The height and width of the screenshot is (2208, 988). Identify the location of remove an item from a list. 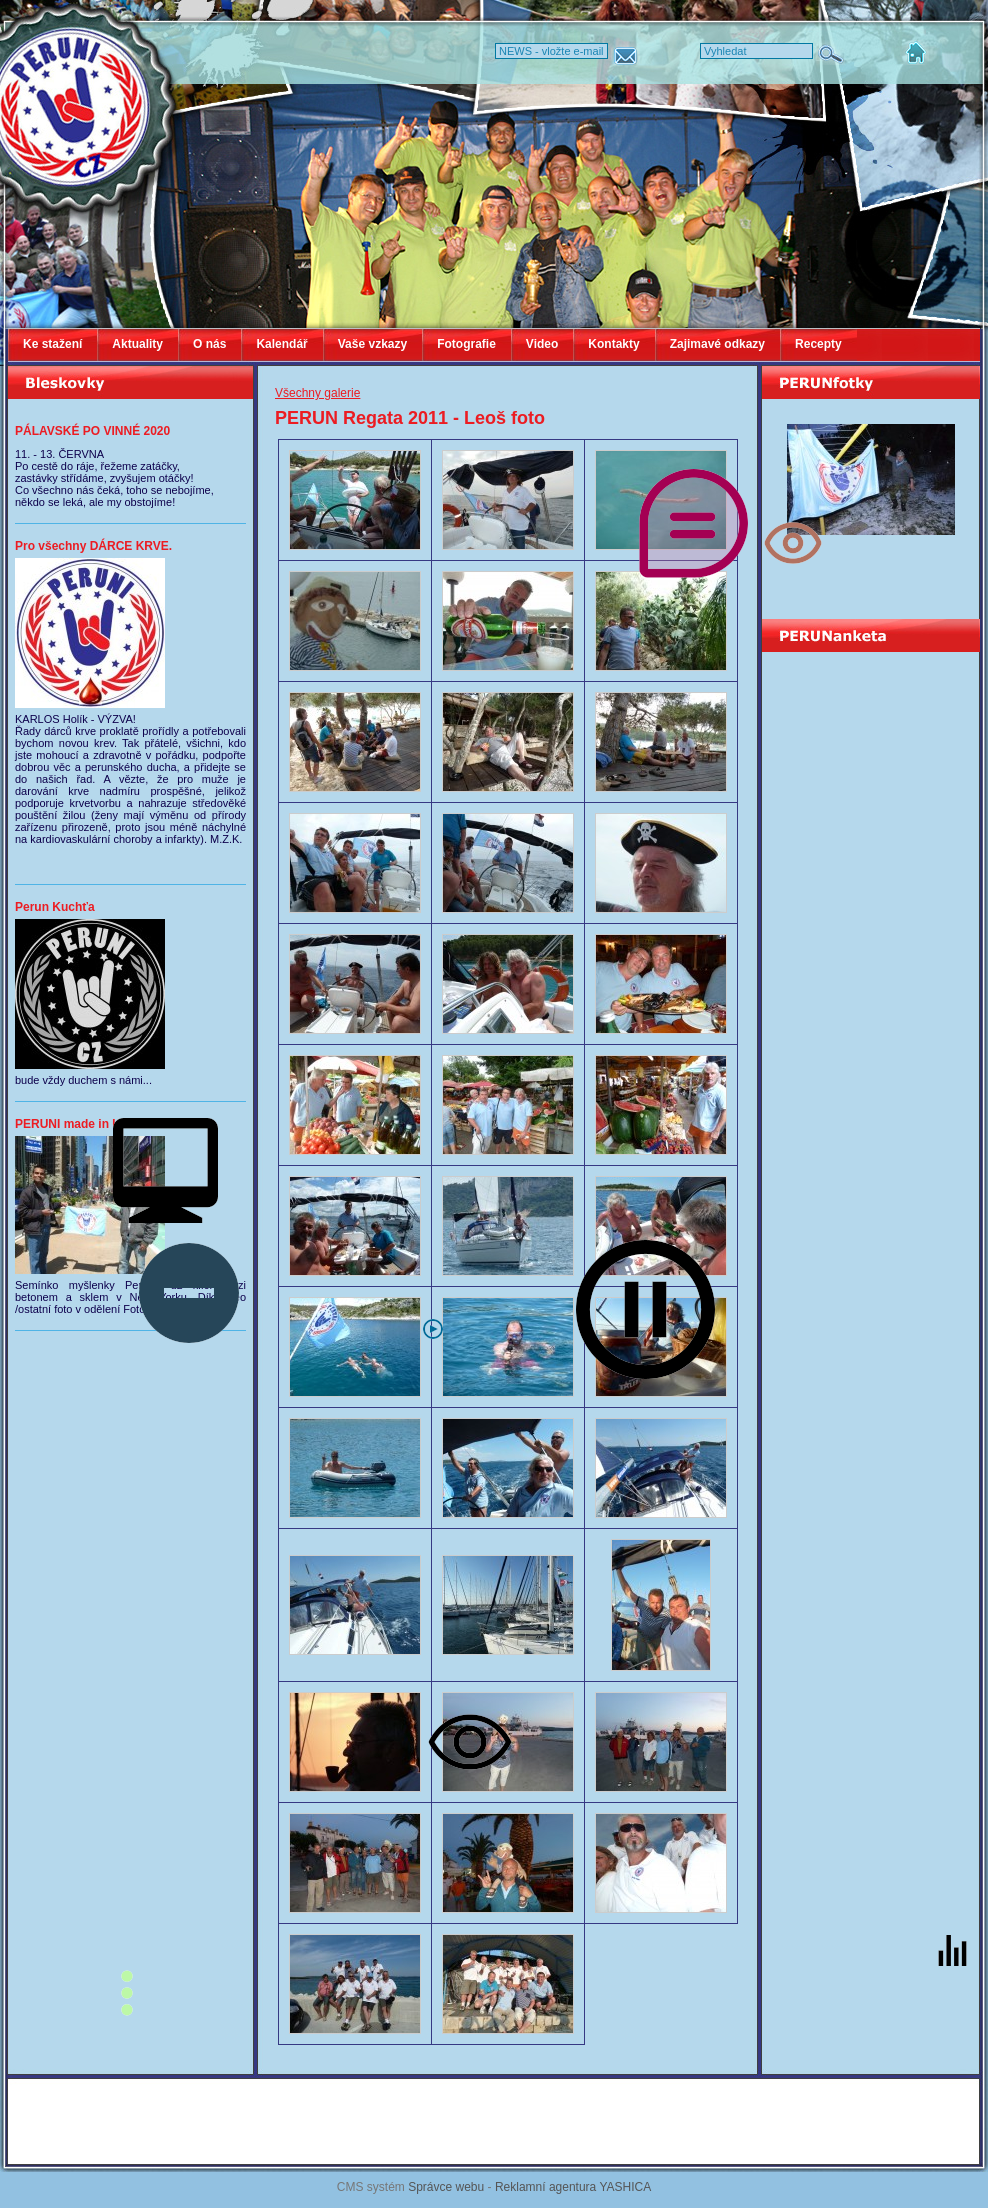
(189, 1293).